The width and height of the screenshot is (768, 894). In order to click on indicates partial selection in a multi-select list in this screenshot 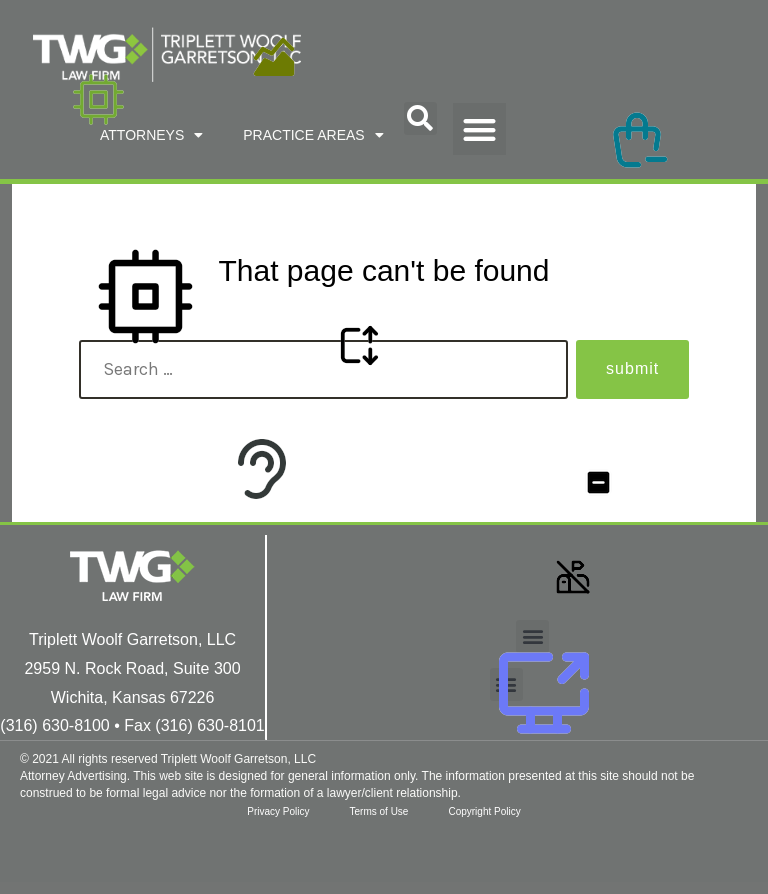, I will do `click(598, 482)`.